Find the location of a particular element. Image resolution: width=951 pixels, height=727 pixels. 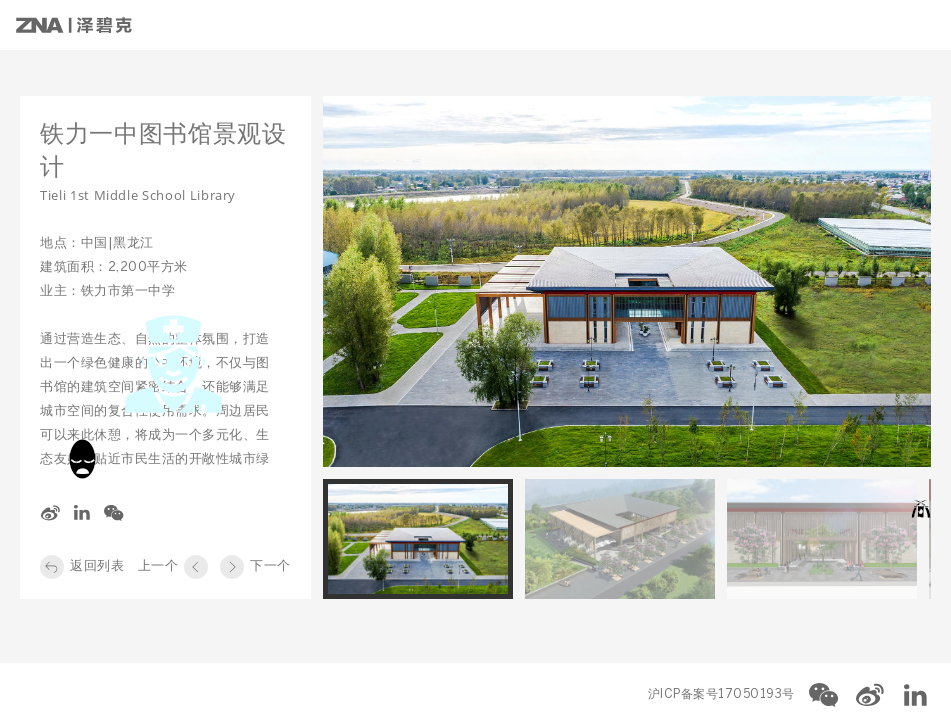

select a clan or faction banner is located at coordinates (921, 509).